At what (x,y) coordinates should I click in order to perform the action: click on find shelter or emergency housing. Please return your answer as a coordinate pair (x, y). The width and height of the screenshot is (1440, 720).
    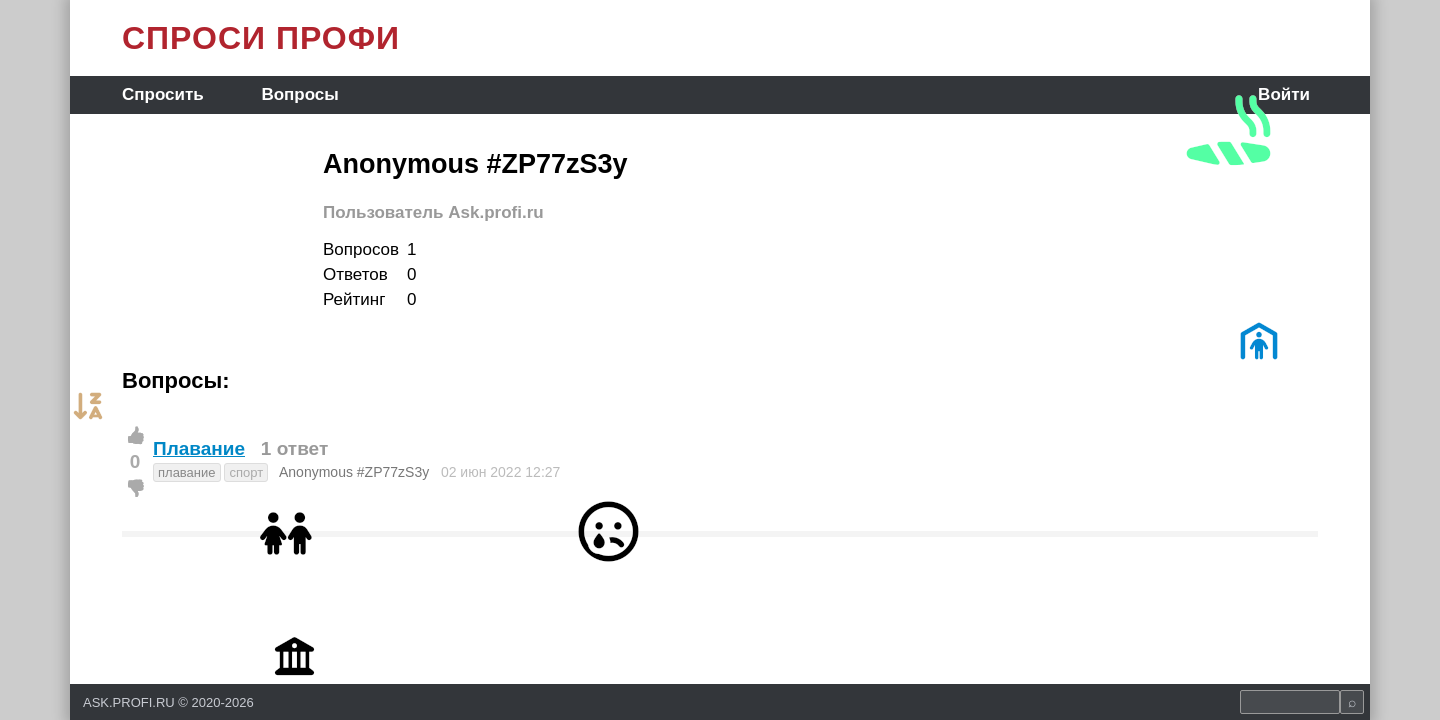
    Looking at the image, I should click on (1259, 341).